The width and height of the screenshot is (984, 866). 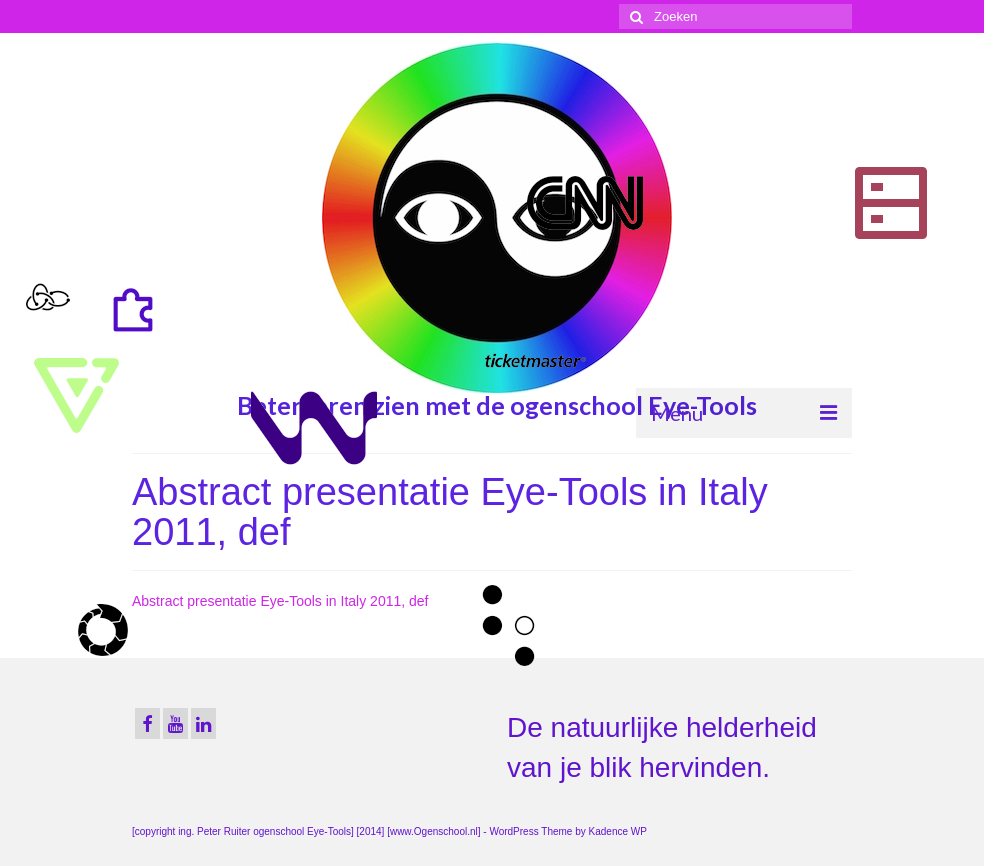 I want to click on open the CNN news app, so click(x=585, y=203).